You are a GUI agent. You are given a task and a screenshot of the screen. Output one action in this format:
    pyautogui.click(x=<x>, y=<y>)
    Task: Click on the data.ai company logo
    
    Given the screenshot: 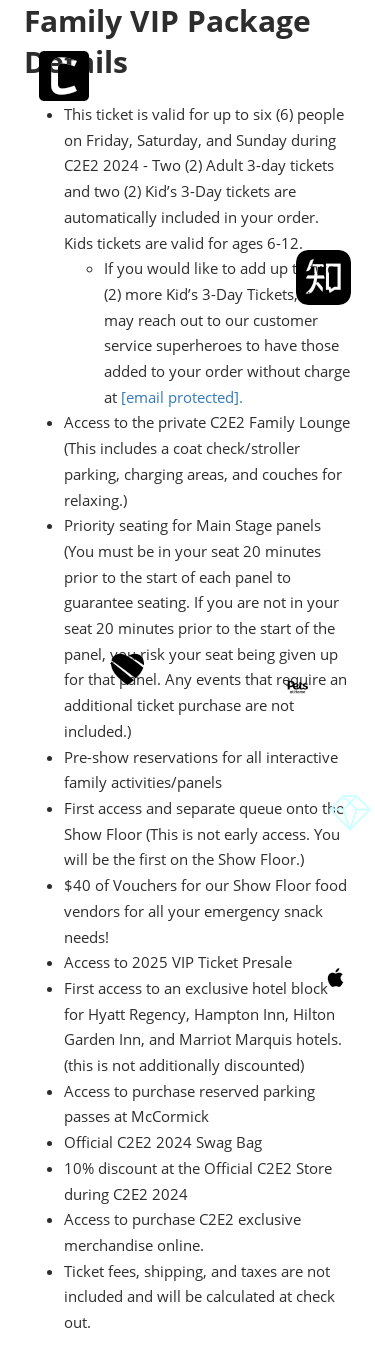 What is the action you would take?
    pyautogui.click(x=350, y=813)
    